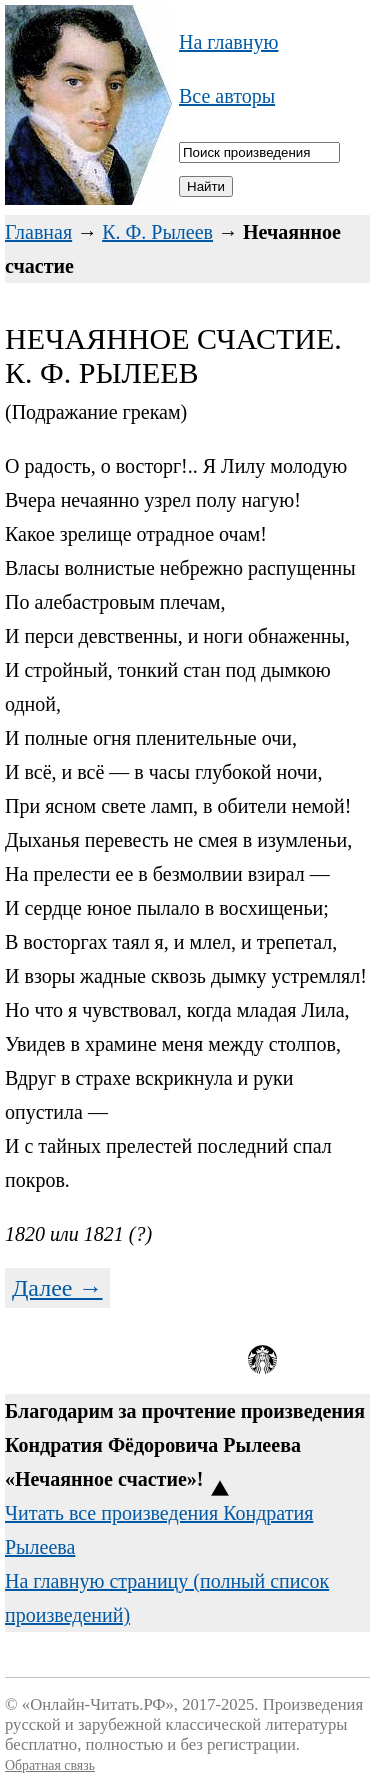 The image size is (375, 1791). What do you see at coordinates (262, 1359) in the screenshot?
I see `open the Starbucks app` at bounding box center [262, 1359].